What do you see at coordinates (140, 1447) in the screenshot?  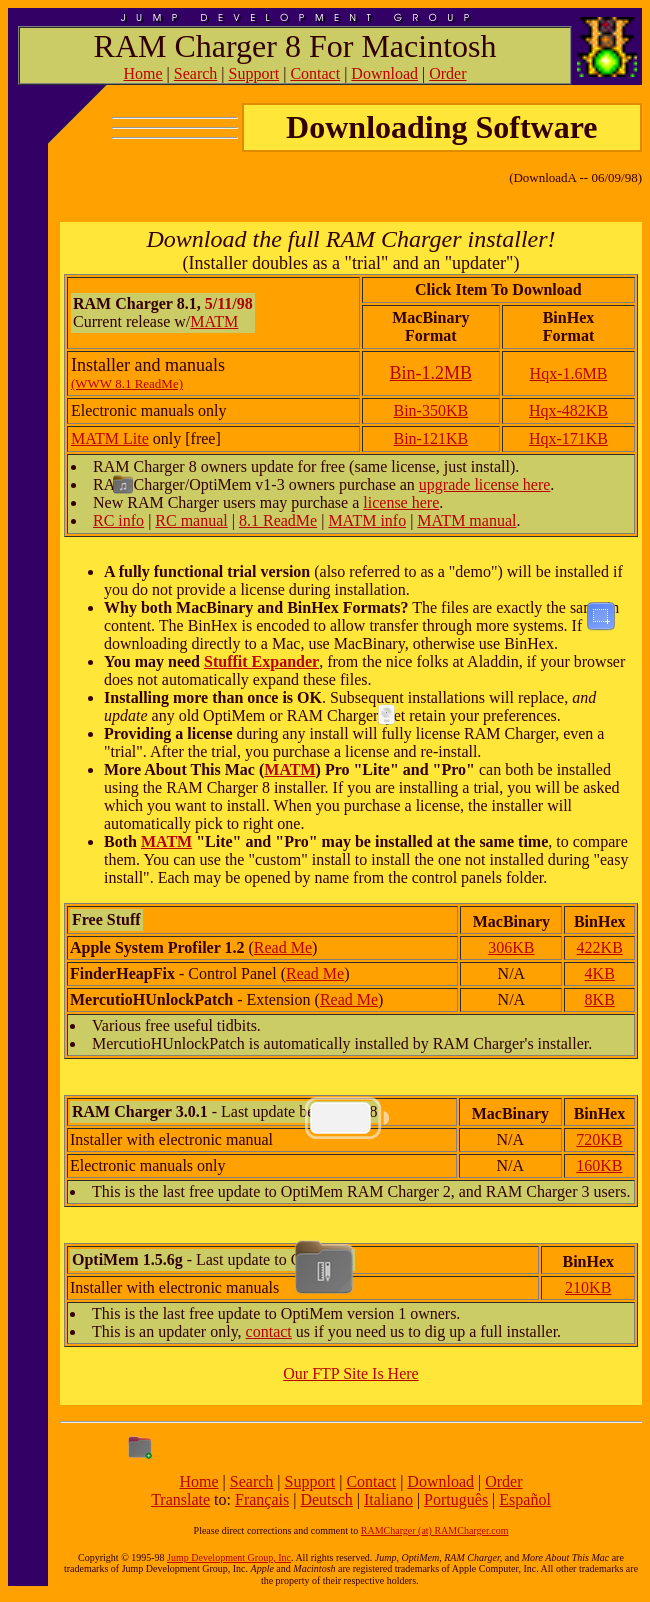 I see `create a new folder` at bounding box center [140, 1447].